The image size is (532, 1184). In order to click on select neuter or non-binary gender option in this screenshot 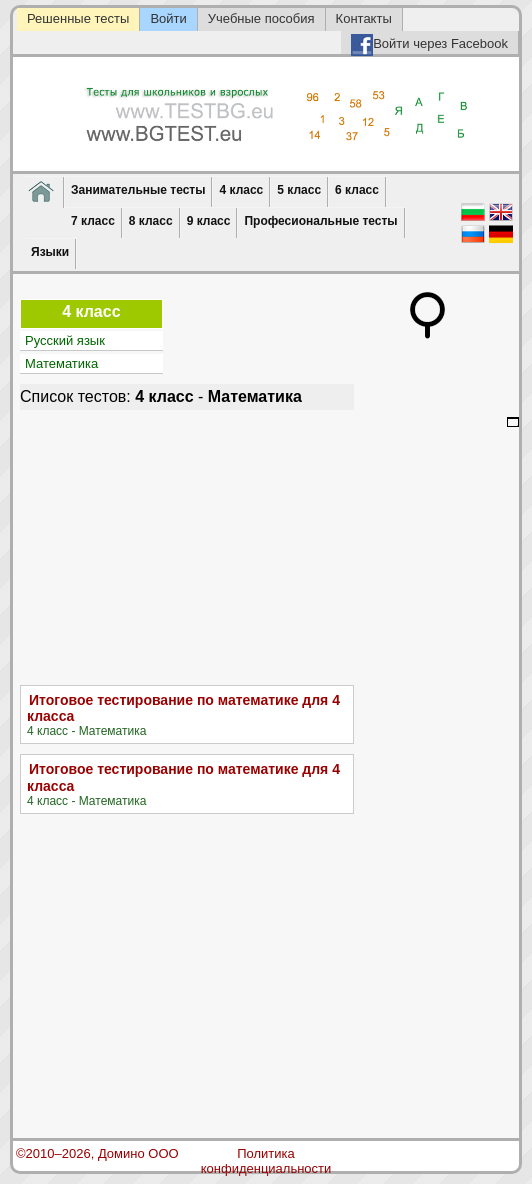, I will do `click(427, 314)`.